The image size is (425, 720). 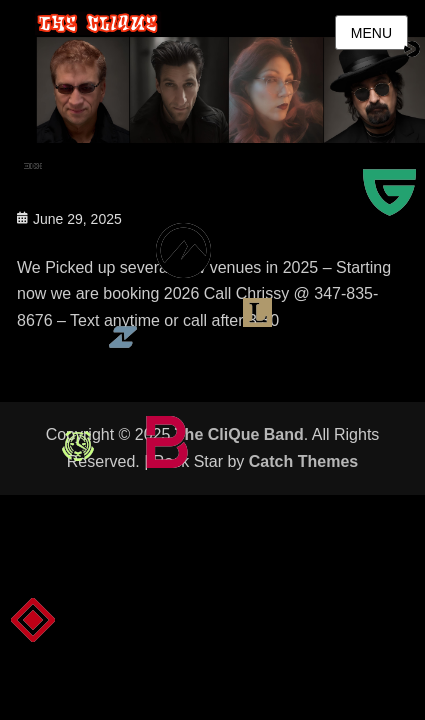 I want to click on timescale database branding or product link, so click(x=78, y=446).